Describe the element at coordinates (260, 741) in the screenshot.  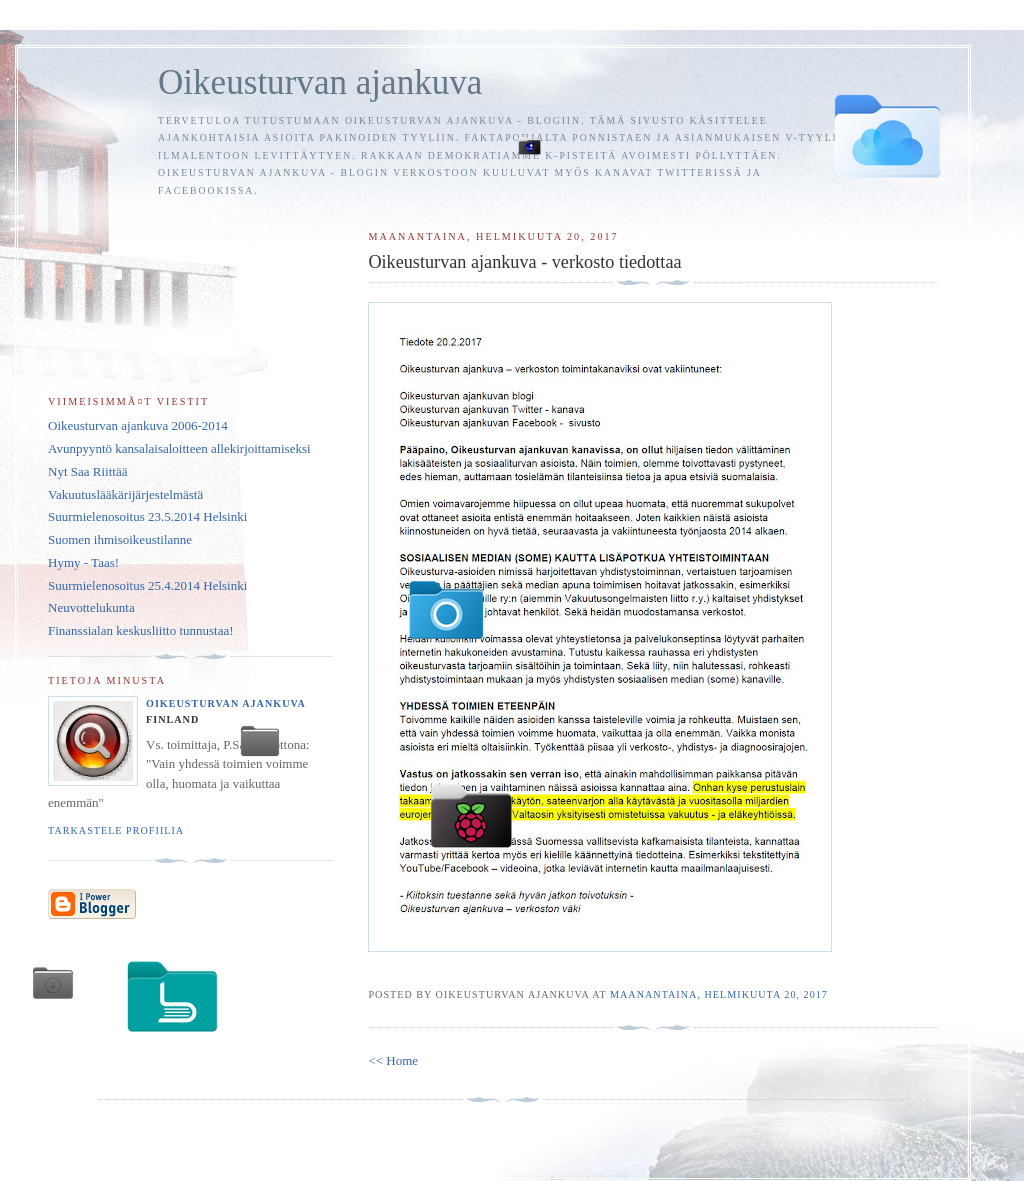
I see `open folder to view contents` at that location.